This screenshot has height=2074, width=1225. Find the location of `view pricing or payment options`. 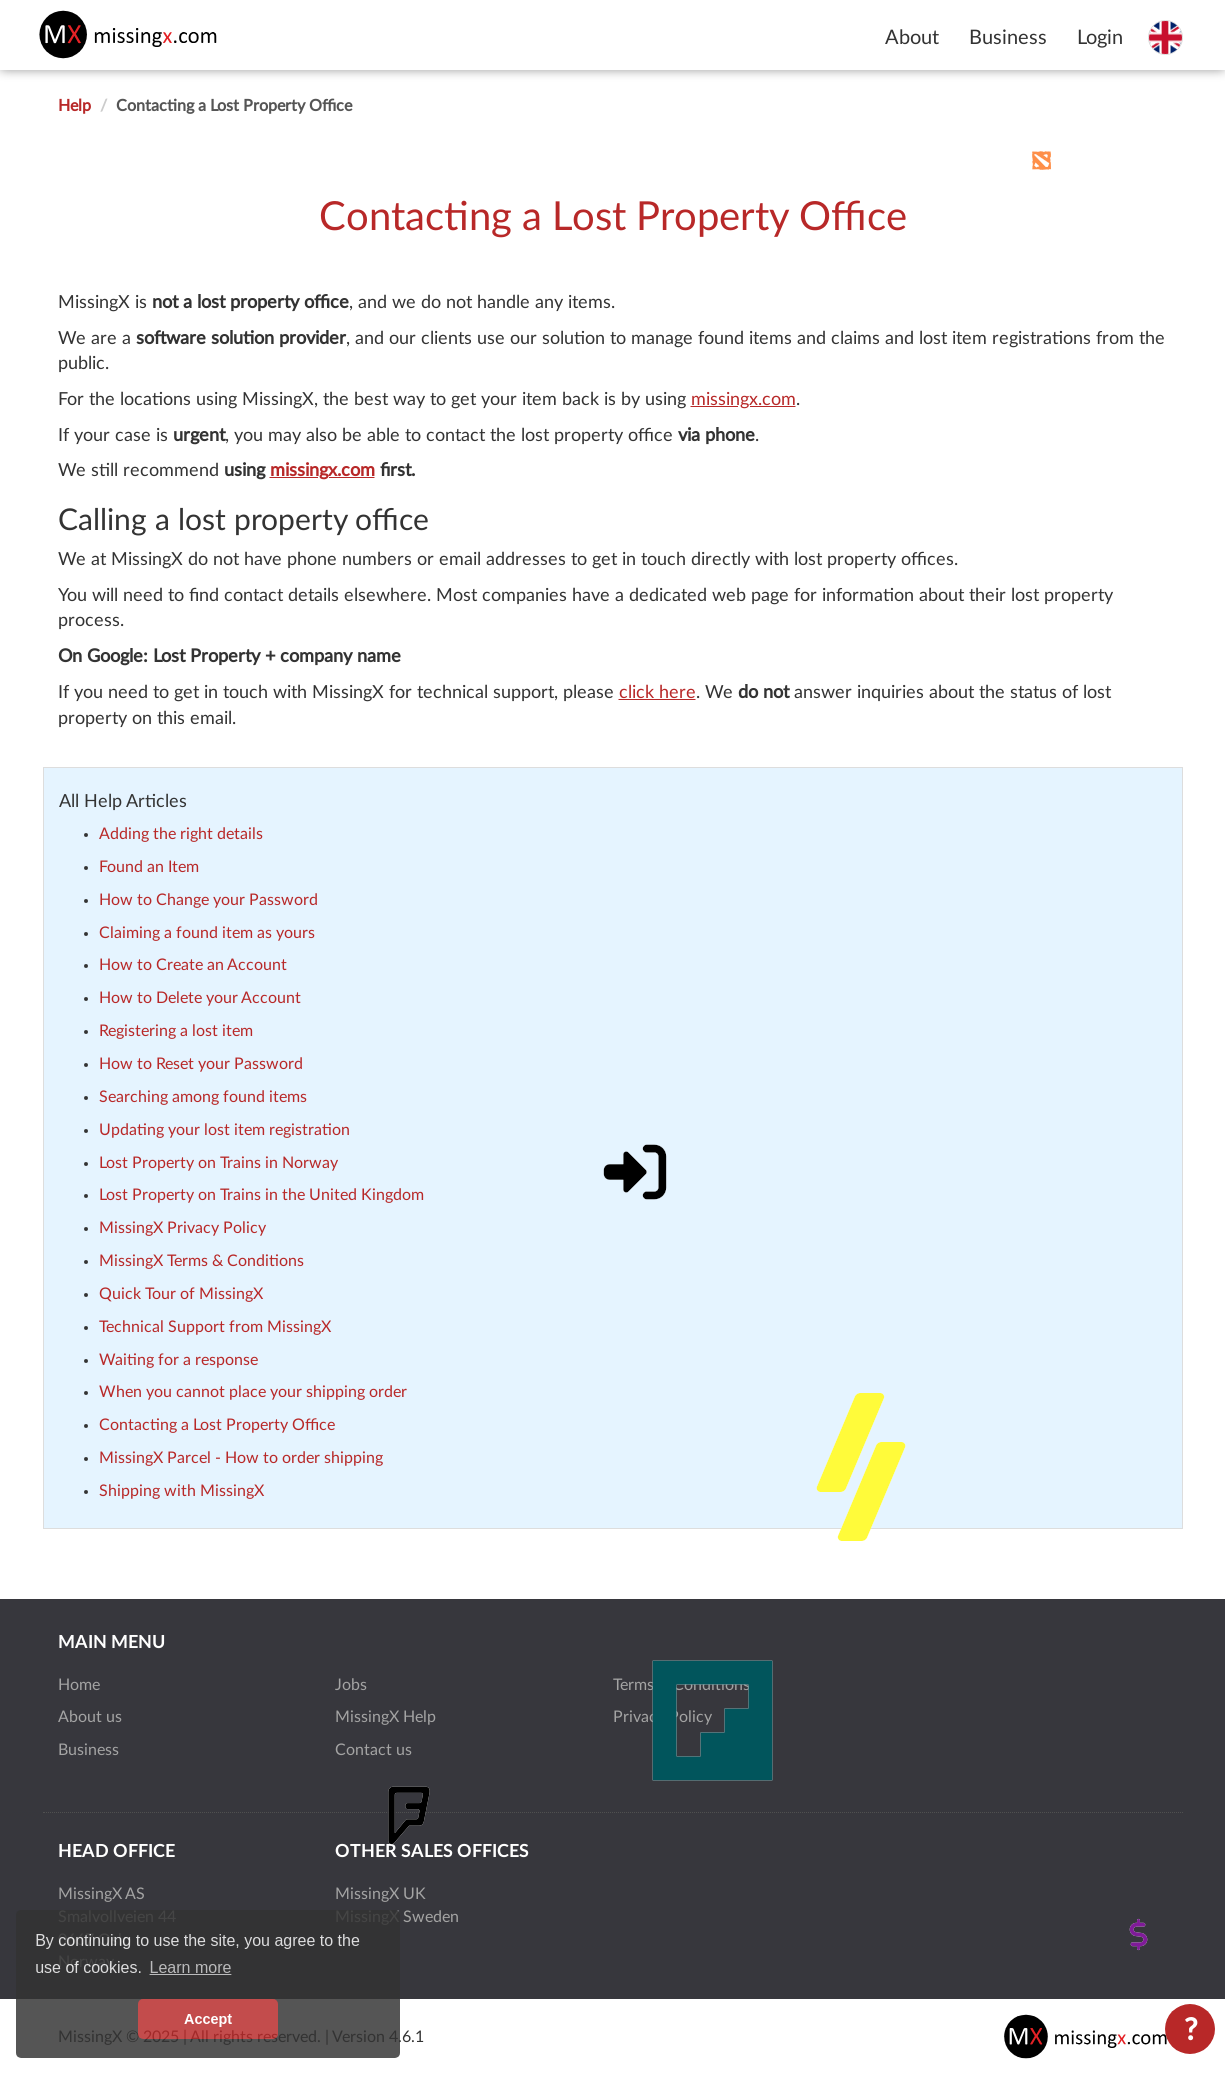

view pricing or payment options is located at coordinates (1138, 1934).